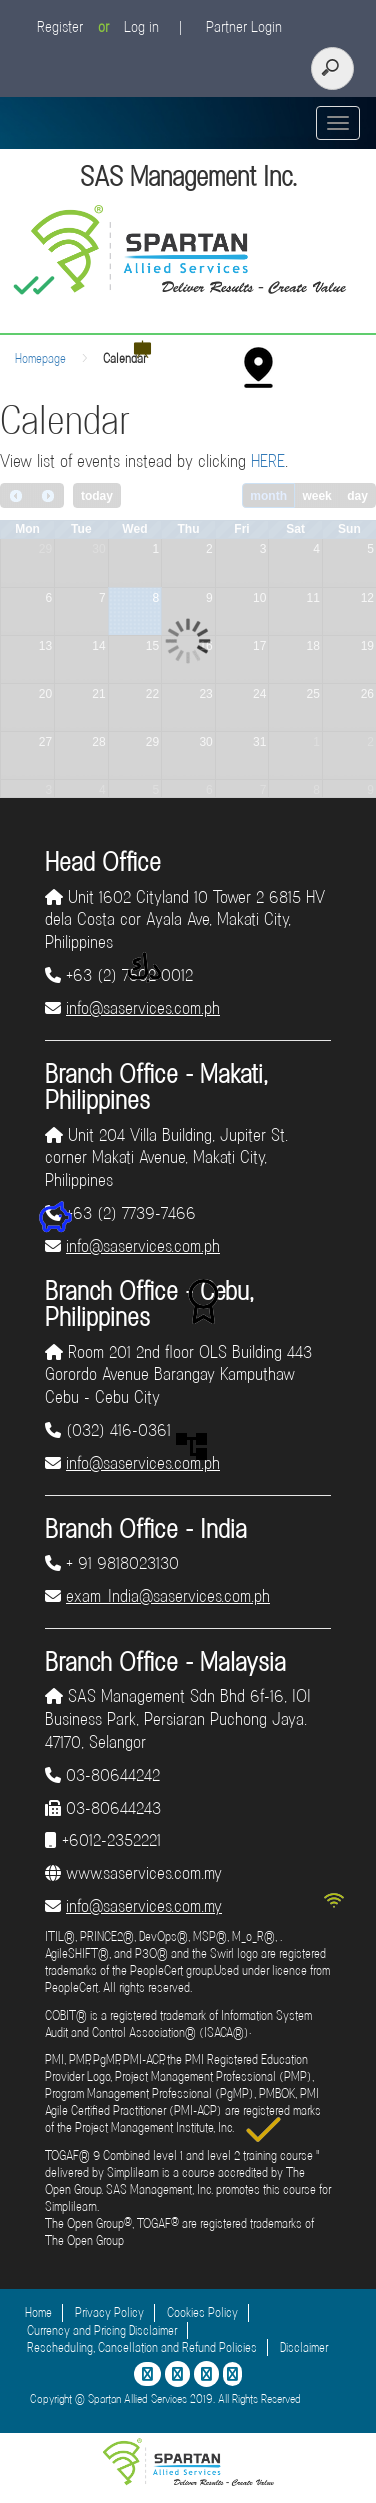 The width and height of the screenshot is (376, 2503). I want to click on indicates multiple items selected or completed, so click(34, 286).